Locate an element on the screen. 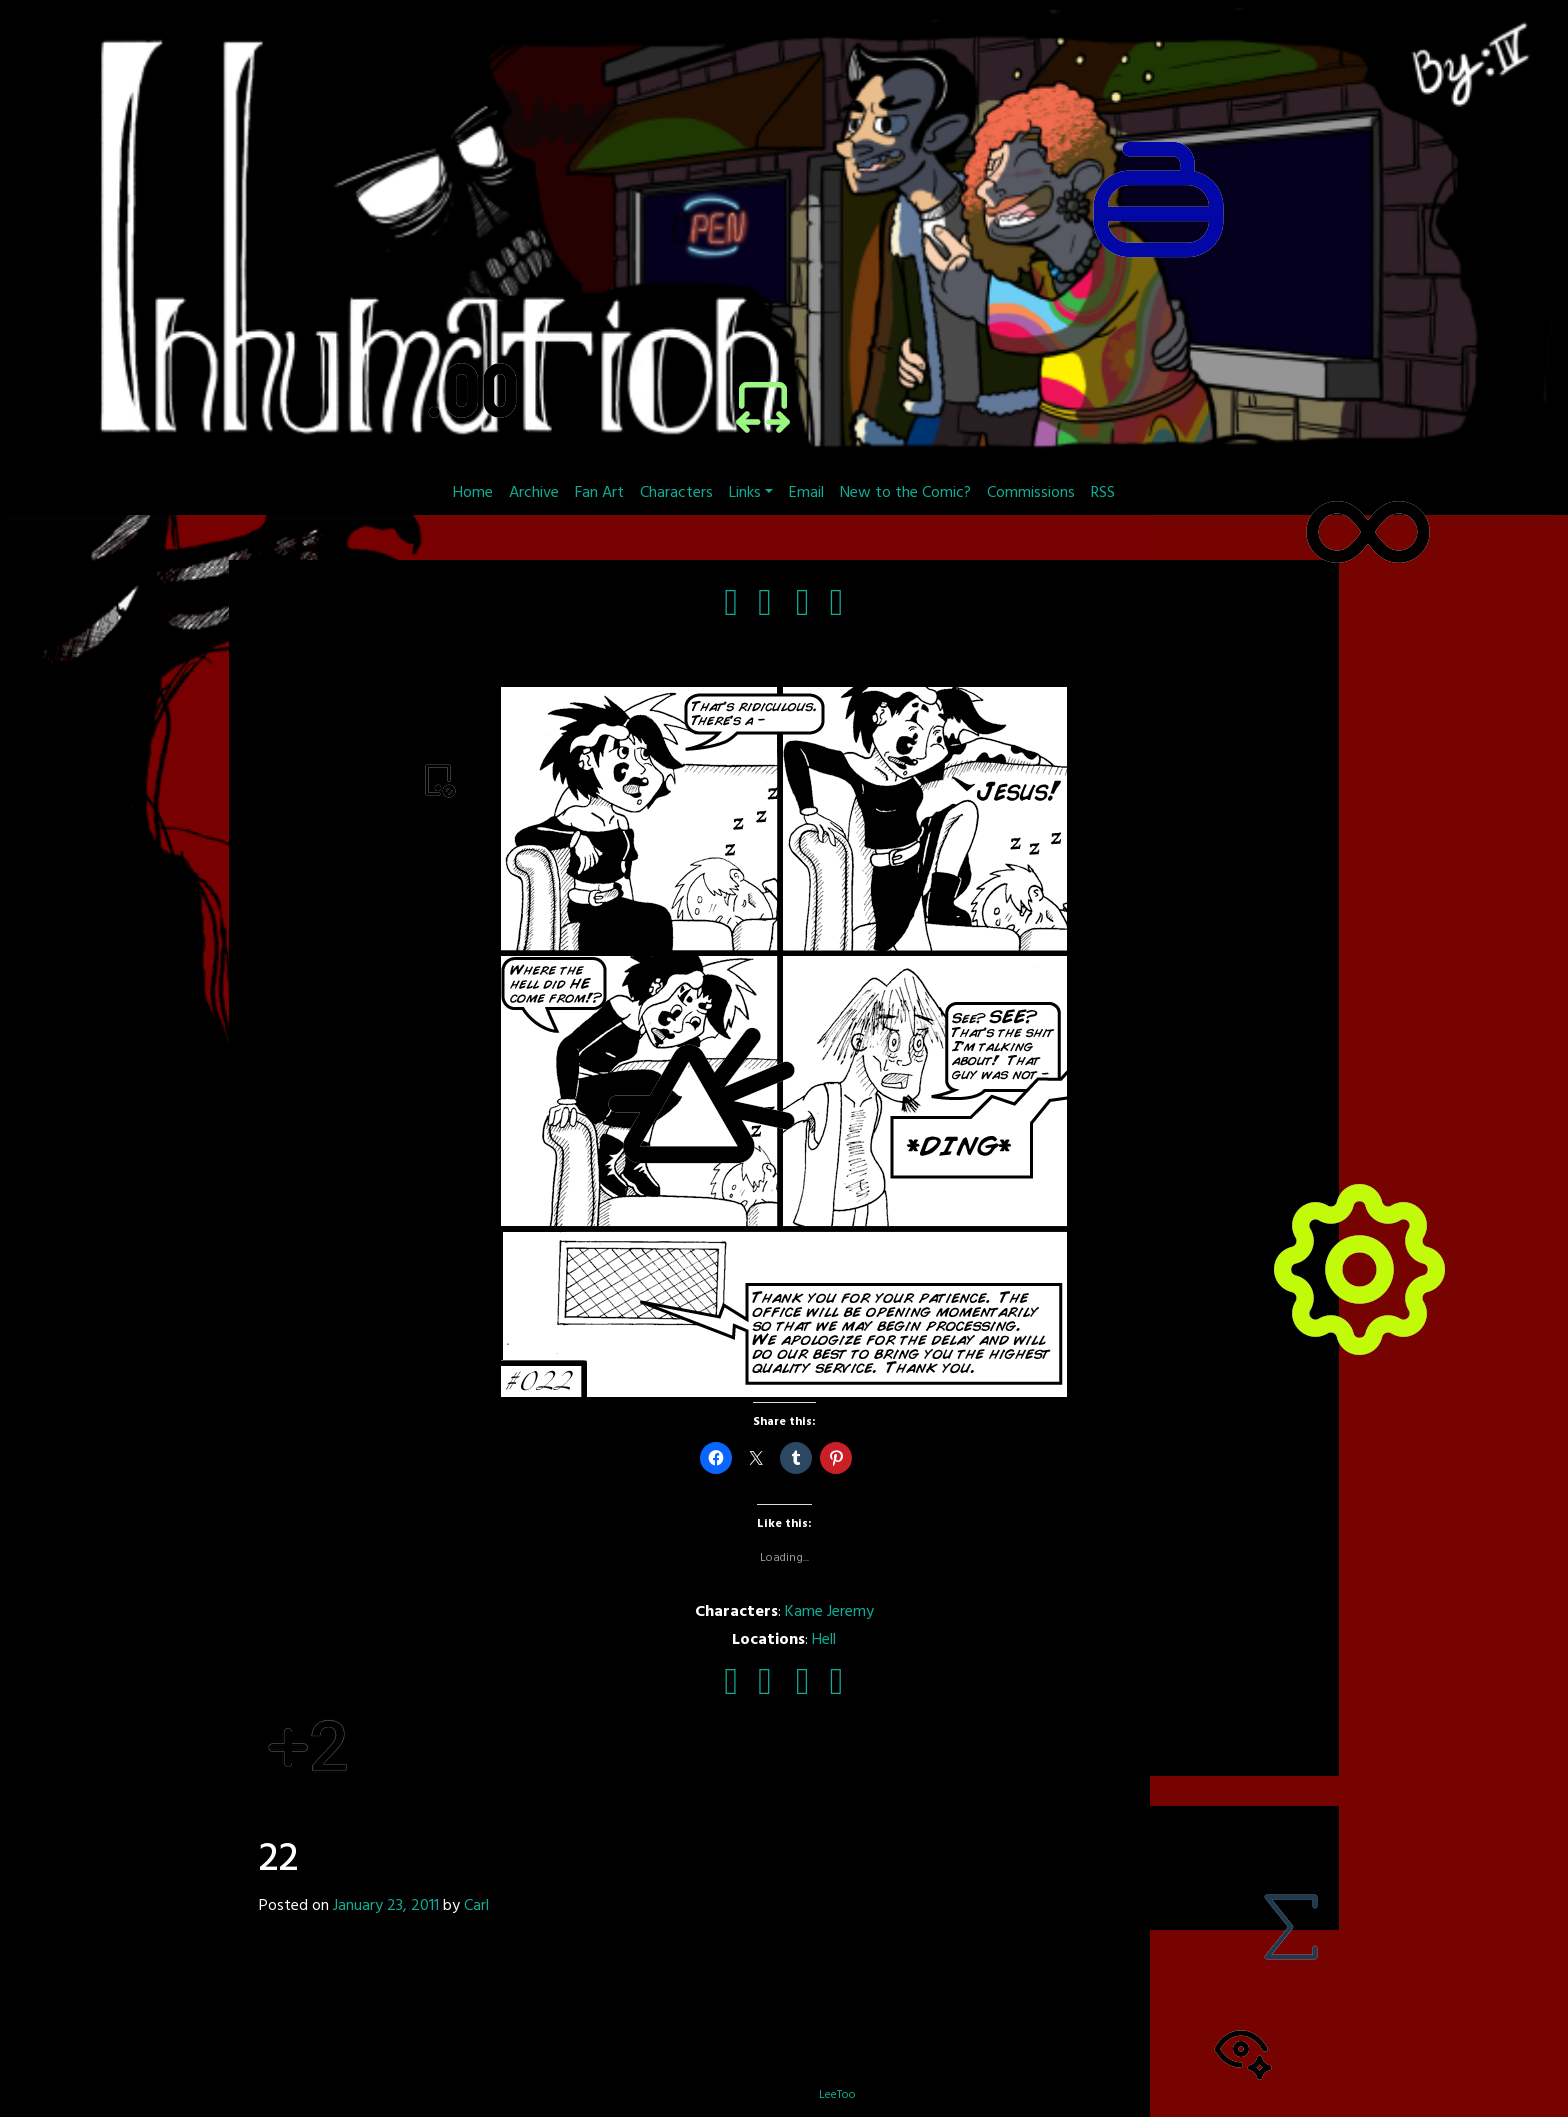 The width and height of the screenshot is (1568, 2117). indicates unlimited or infinite content is located at coordinates (1368, 532).